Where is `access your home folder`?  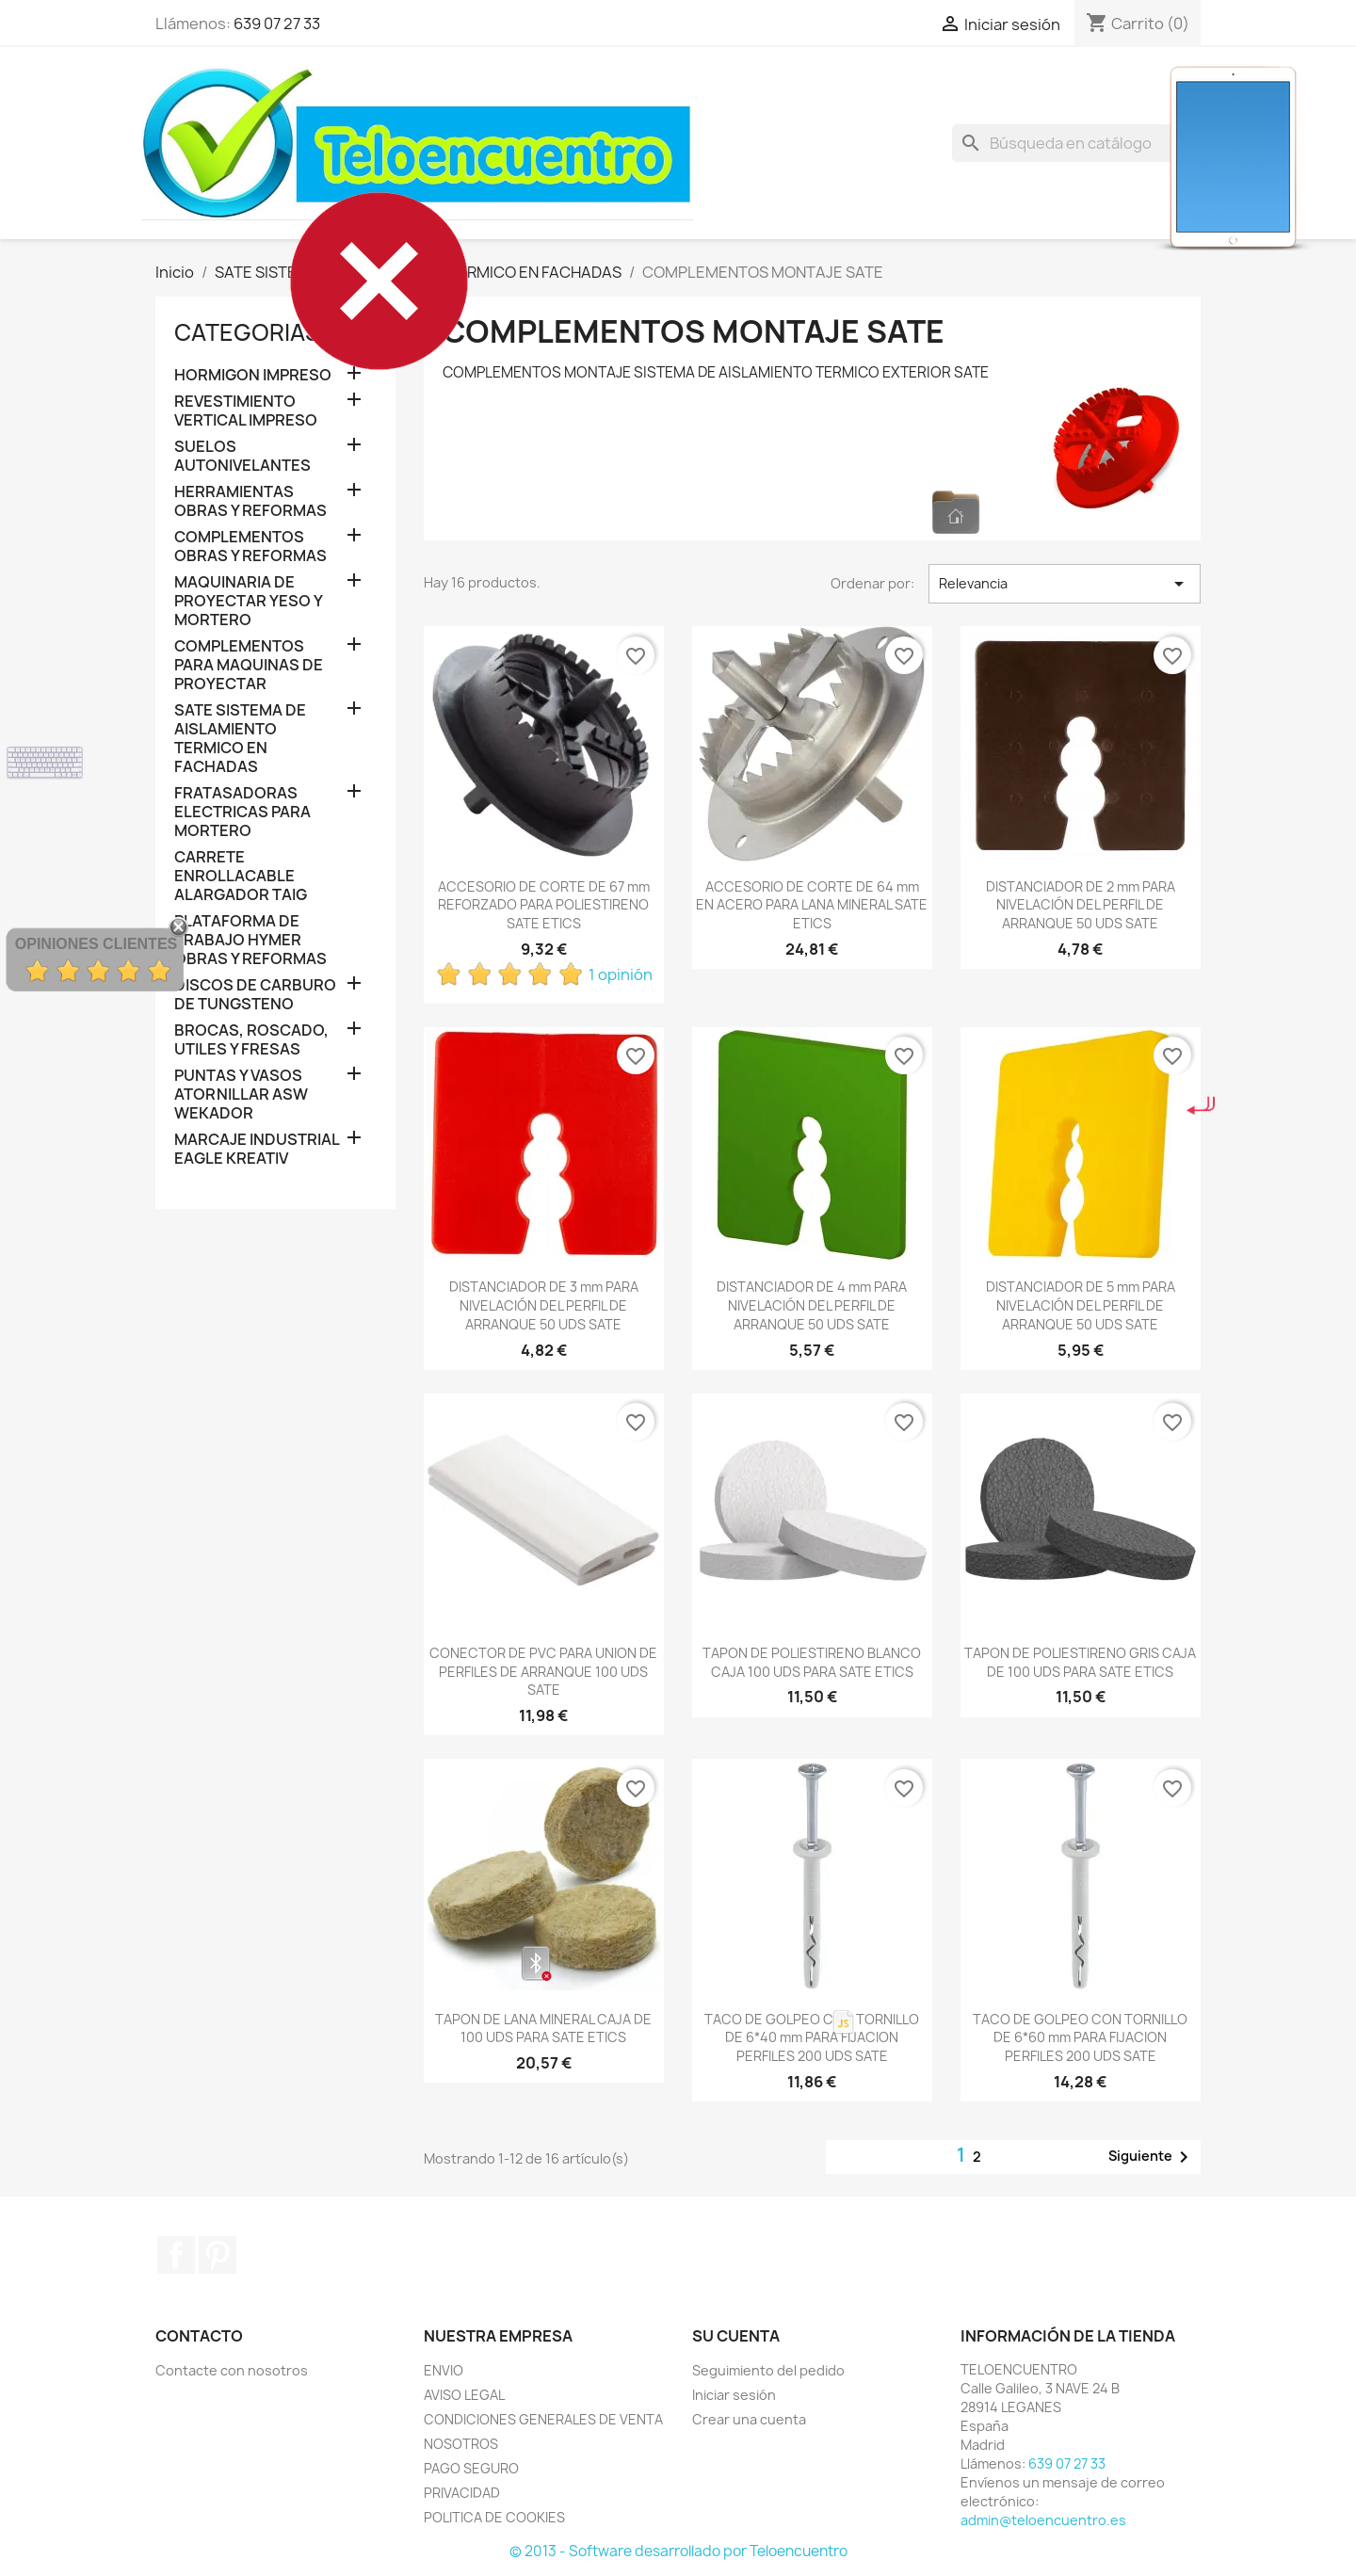 access your home folder is located at coordinates (956, 512).